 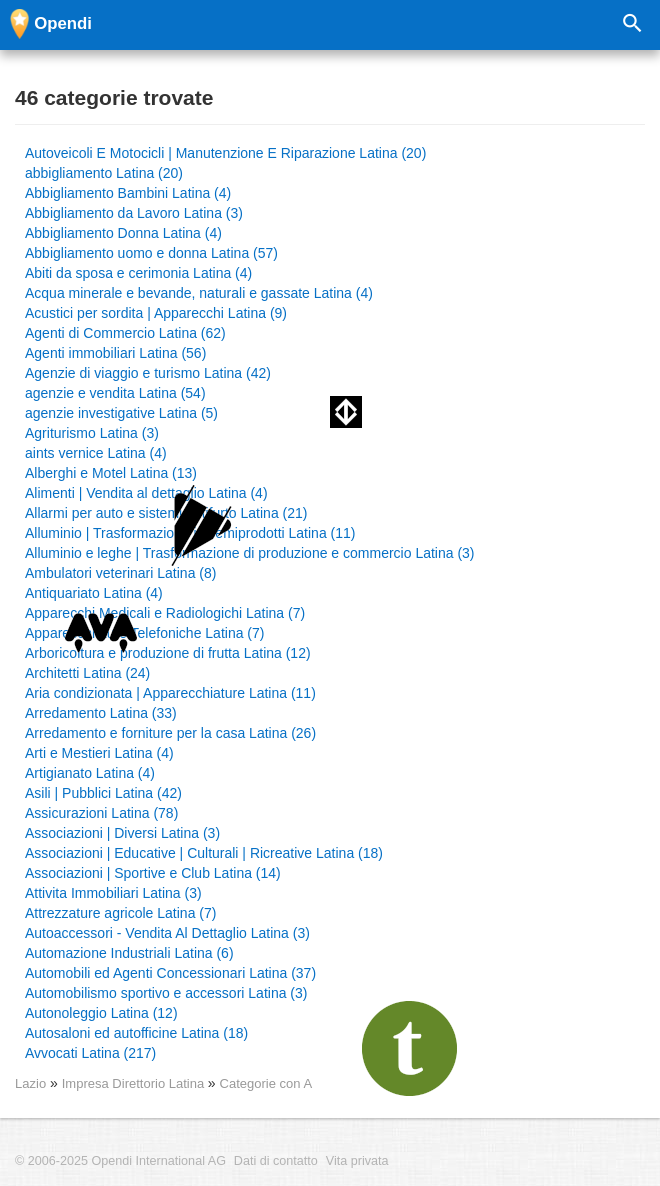 I want to click on talend brand logo, so click(x=409, y=1048).